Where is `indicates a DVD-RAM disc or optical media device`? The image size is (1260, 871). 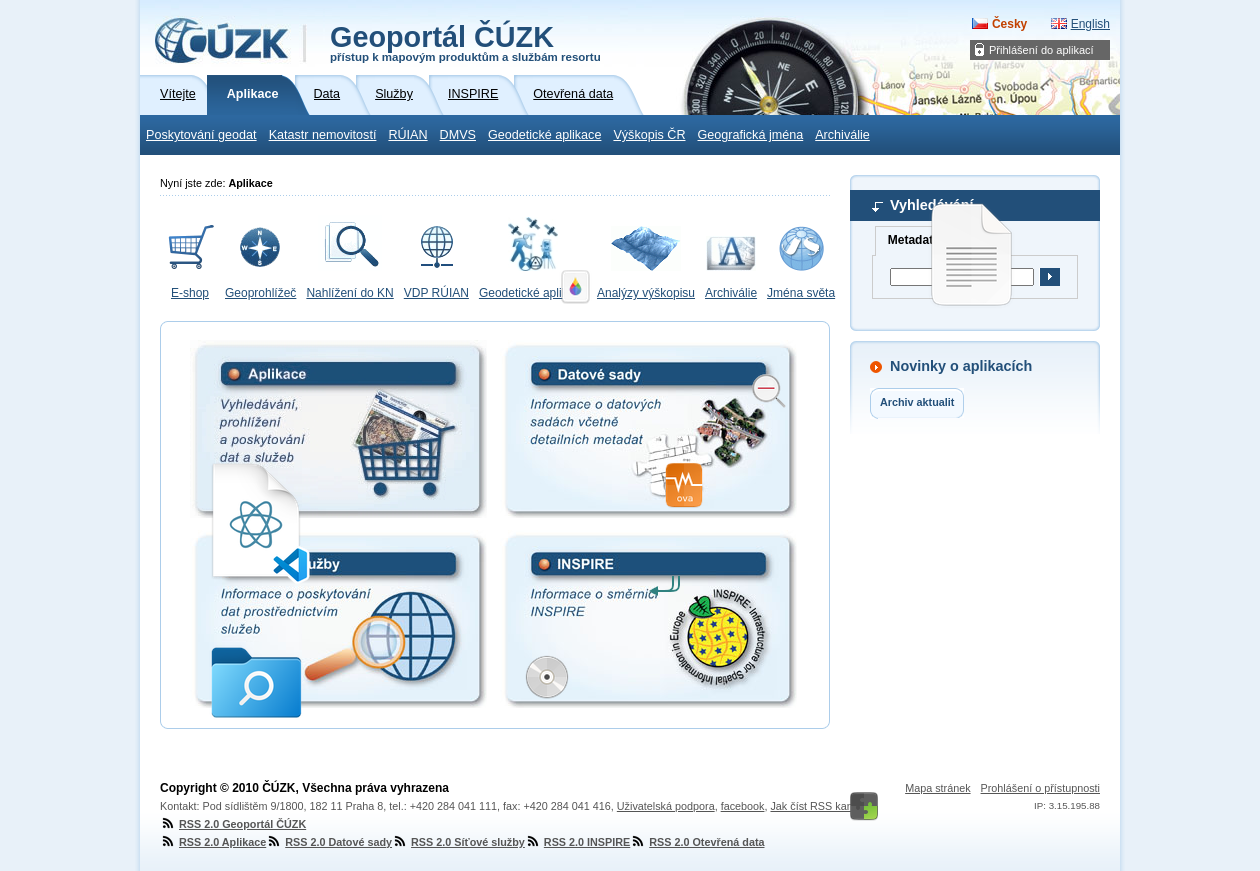
indicates a DVD-RAM disc or optical media device is located at coordinates (547, 677).